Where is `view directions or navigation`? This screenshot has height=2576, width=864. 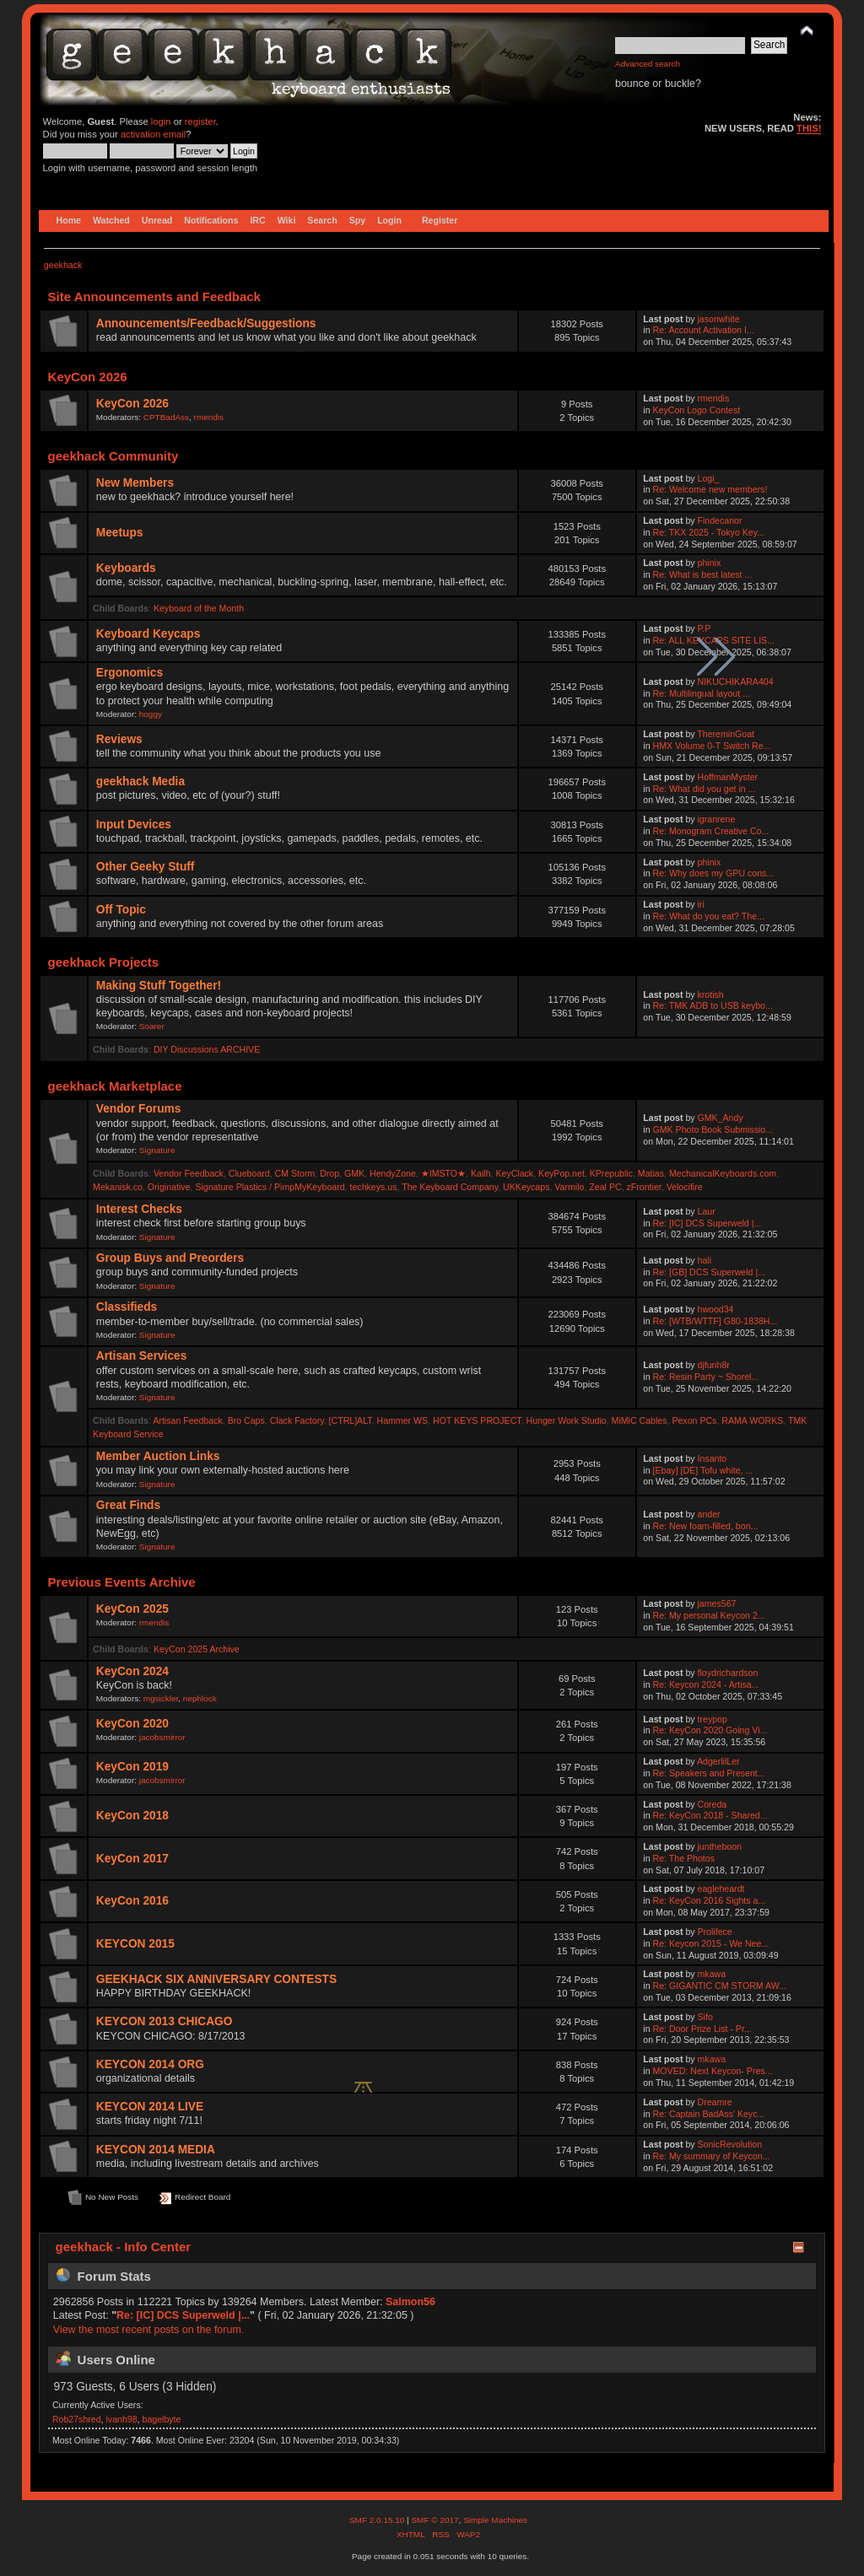
view directions or navigation is located at coordinates (363, 2087).